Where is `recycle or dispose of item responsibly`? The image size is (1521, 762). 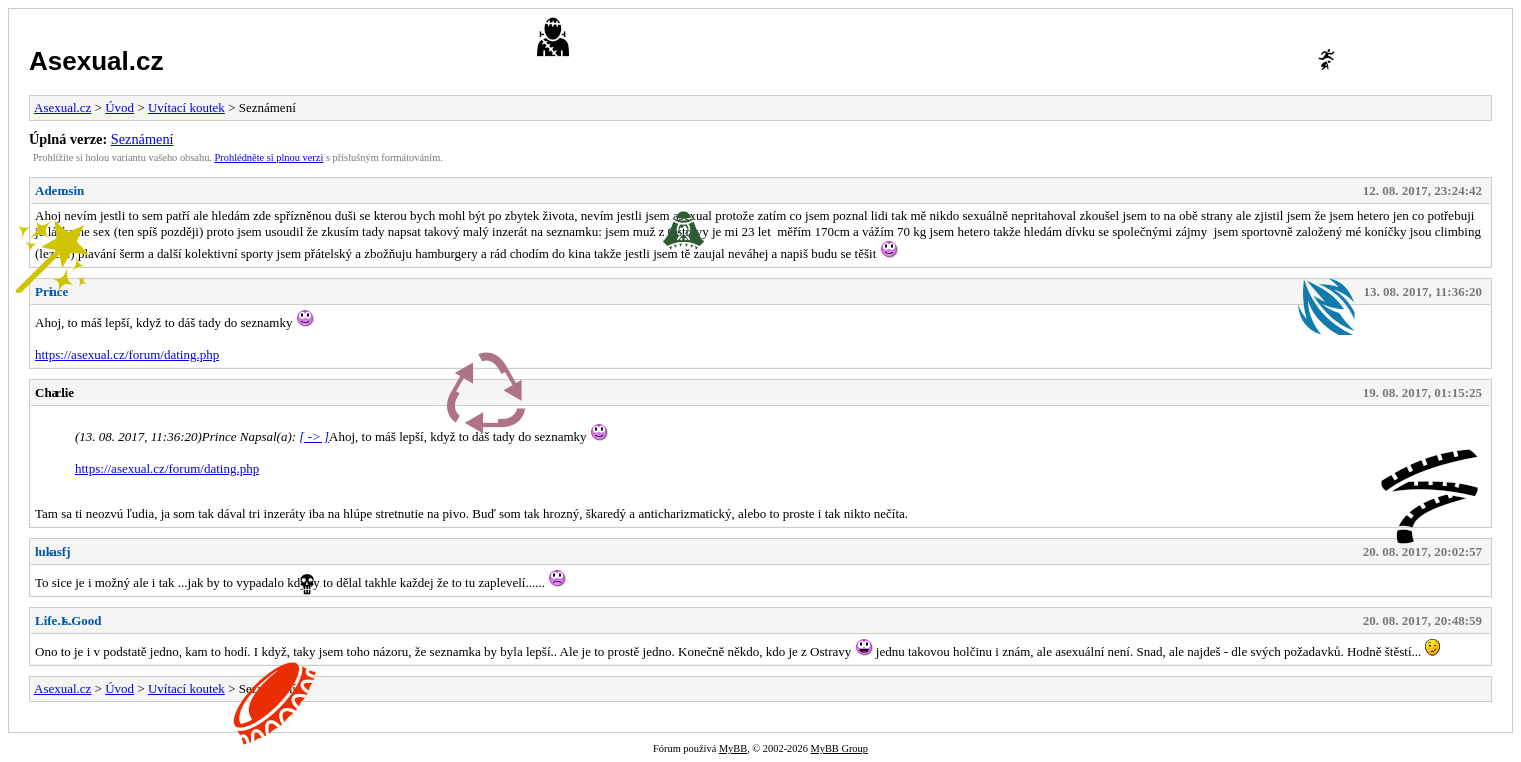
recycle or dispose of item responsibly is located at coordinates (486, 393).